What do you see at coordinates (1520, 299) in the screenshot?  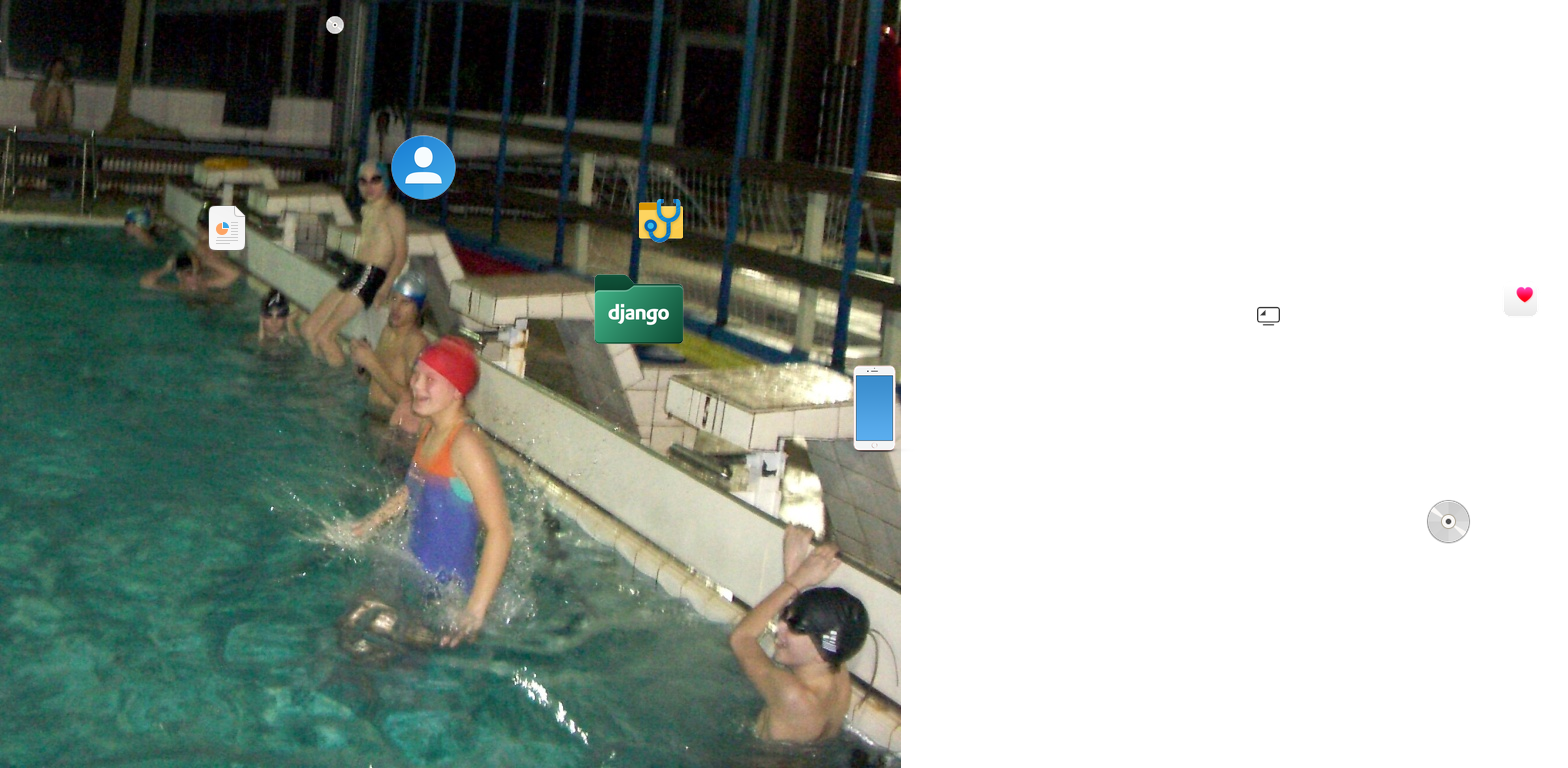 I see `open the Health app` at bounding box center [1520, 299].